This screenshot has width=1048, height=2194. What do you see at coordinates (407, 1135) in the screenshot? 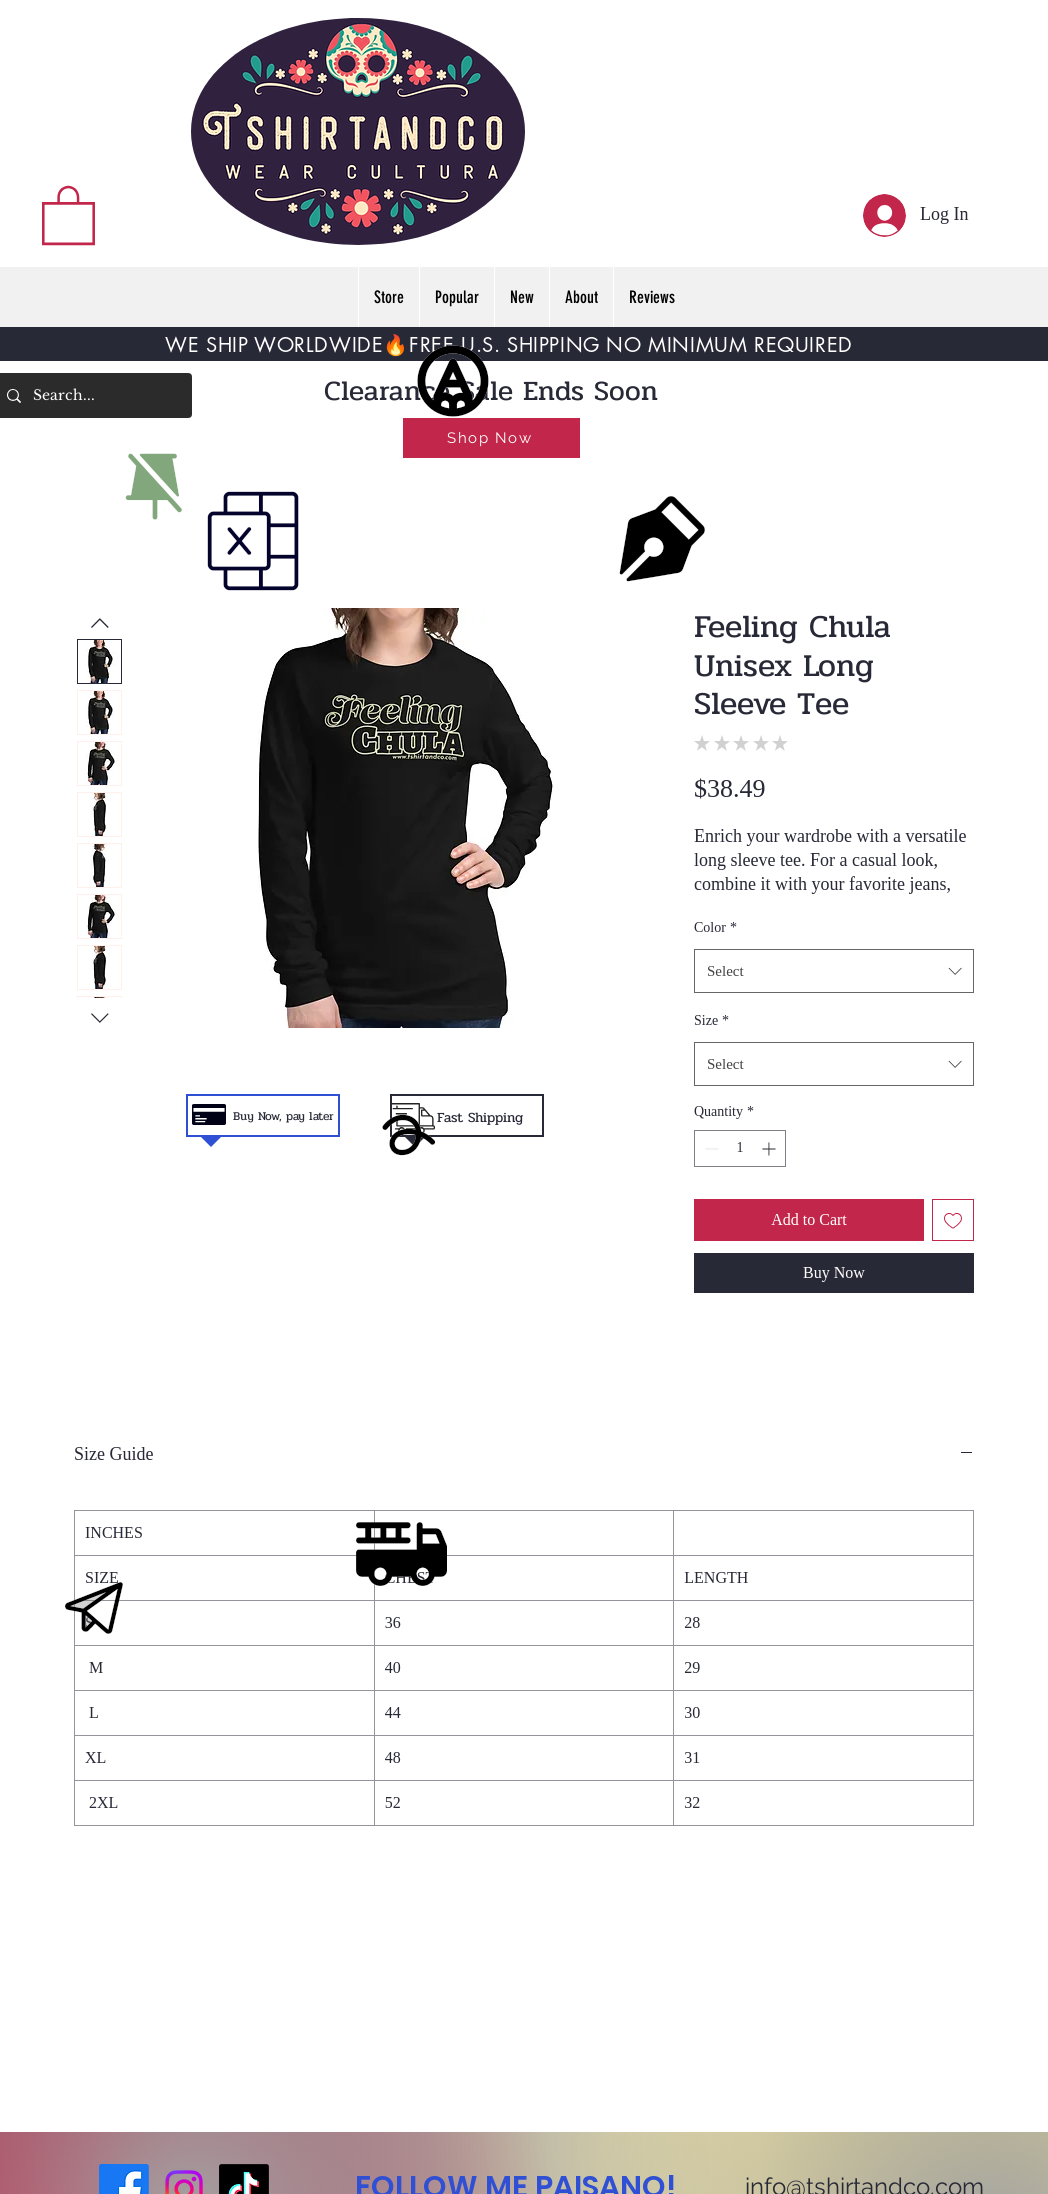
I see `freehand drawing or sketch tool` at bounding box center [407, 1135].